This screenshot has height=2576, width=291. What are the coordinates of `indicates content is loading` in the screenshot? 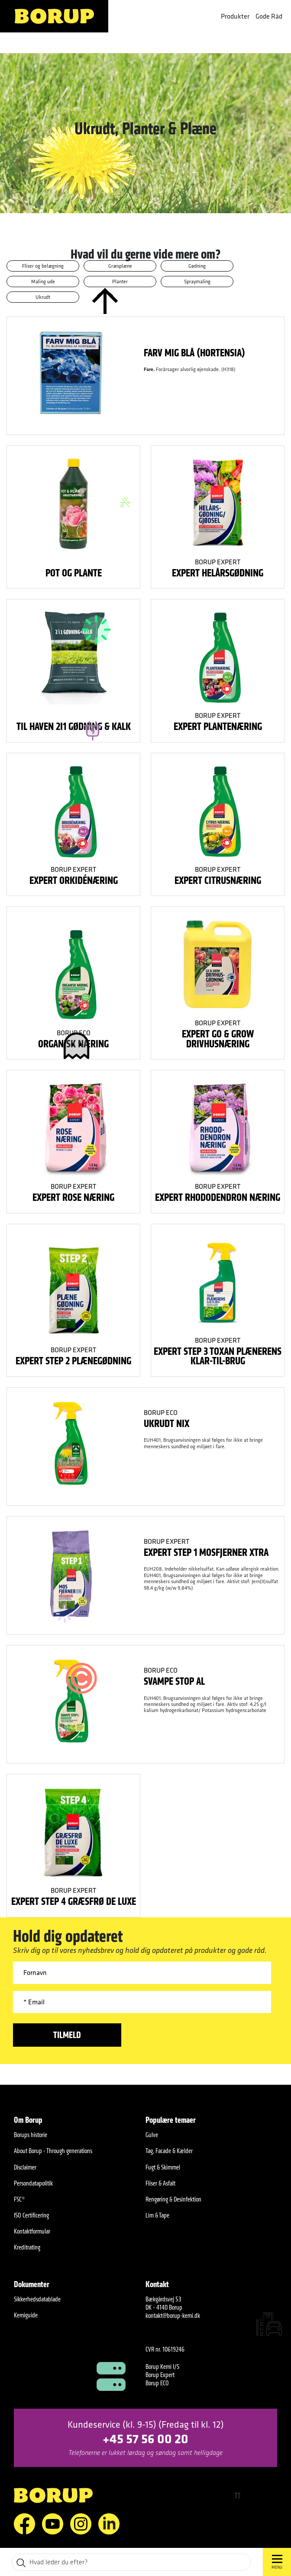 It's located at (96, 630).